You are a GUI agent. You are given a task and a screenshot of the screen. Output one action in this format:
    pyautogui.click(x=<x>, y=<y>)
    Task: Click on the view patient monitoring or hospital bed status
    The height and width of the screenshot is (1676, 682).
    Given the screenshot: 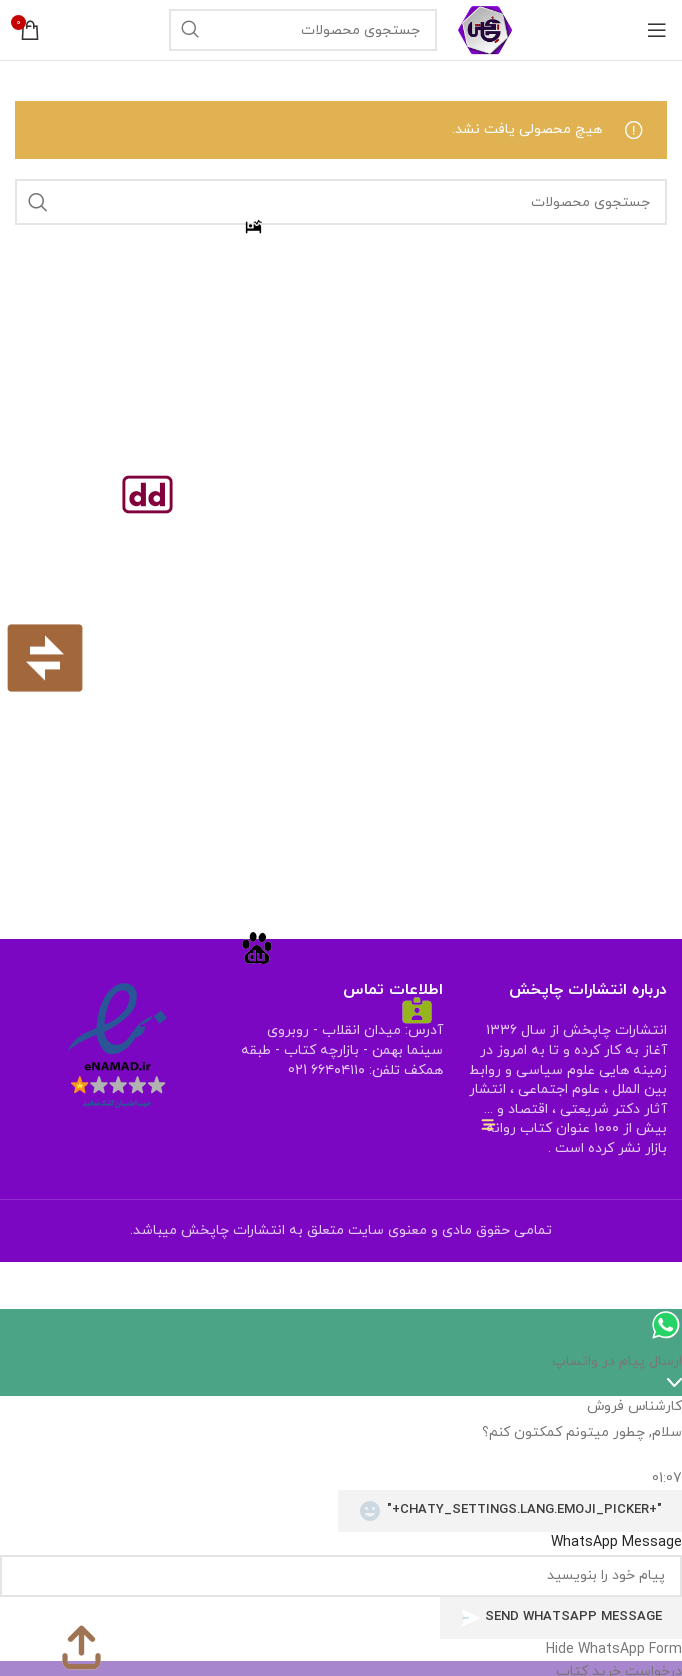 What is the action you would take?
    pyautogui.click(x=253, y=227)
    